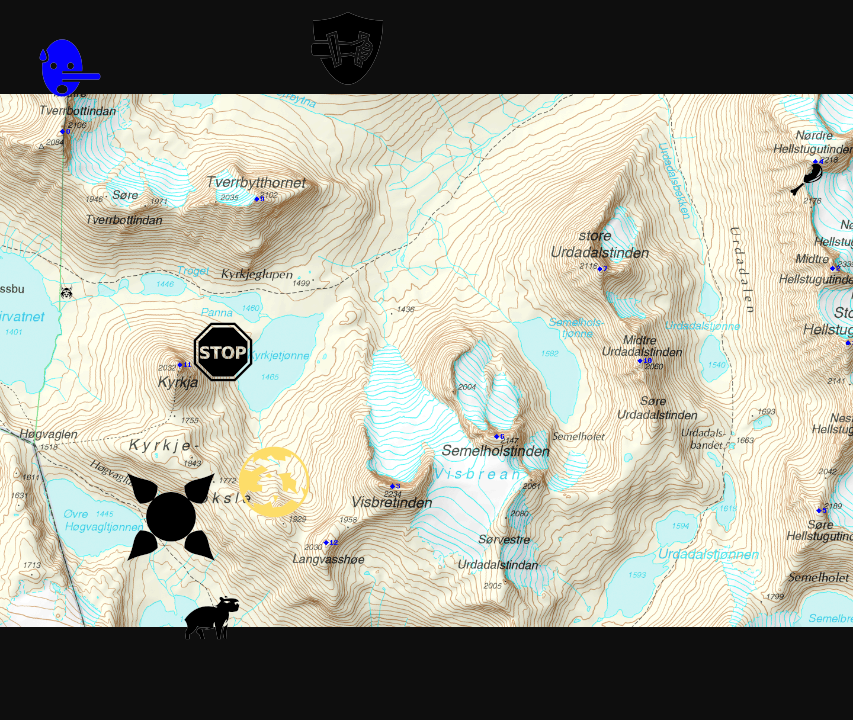  I want to click on view world map or global overview, so click(274, 482).